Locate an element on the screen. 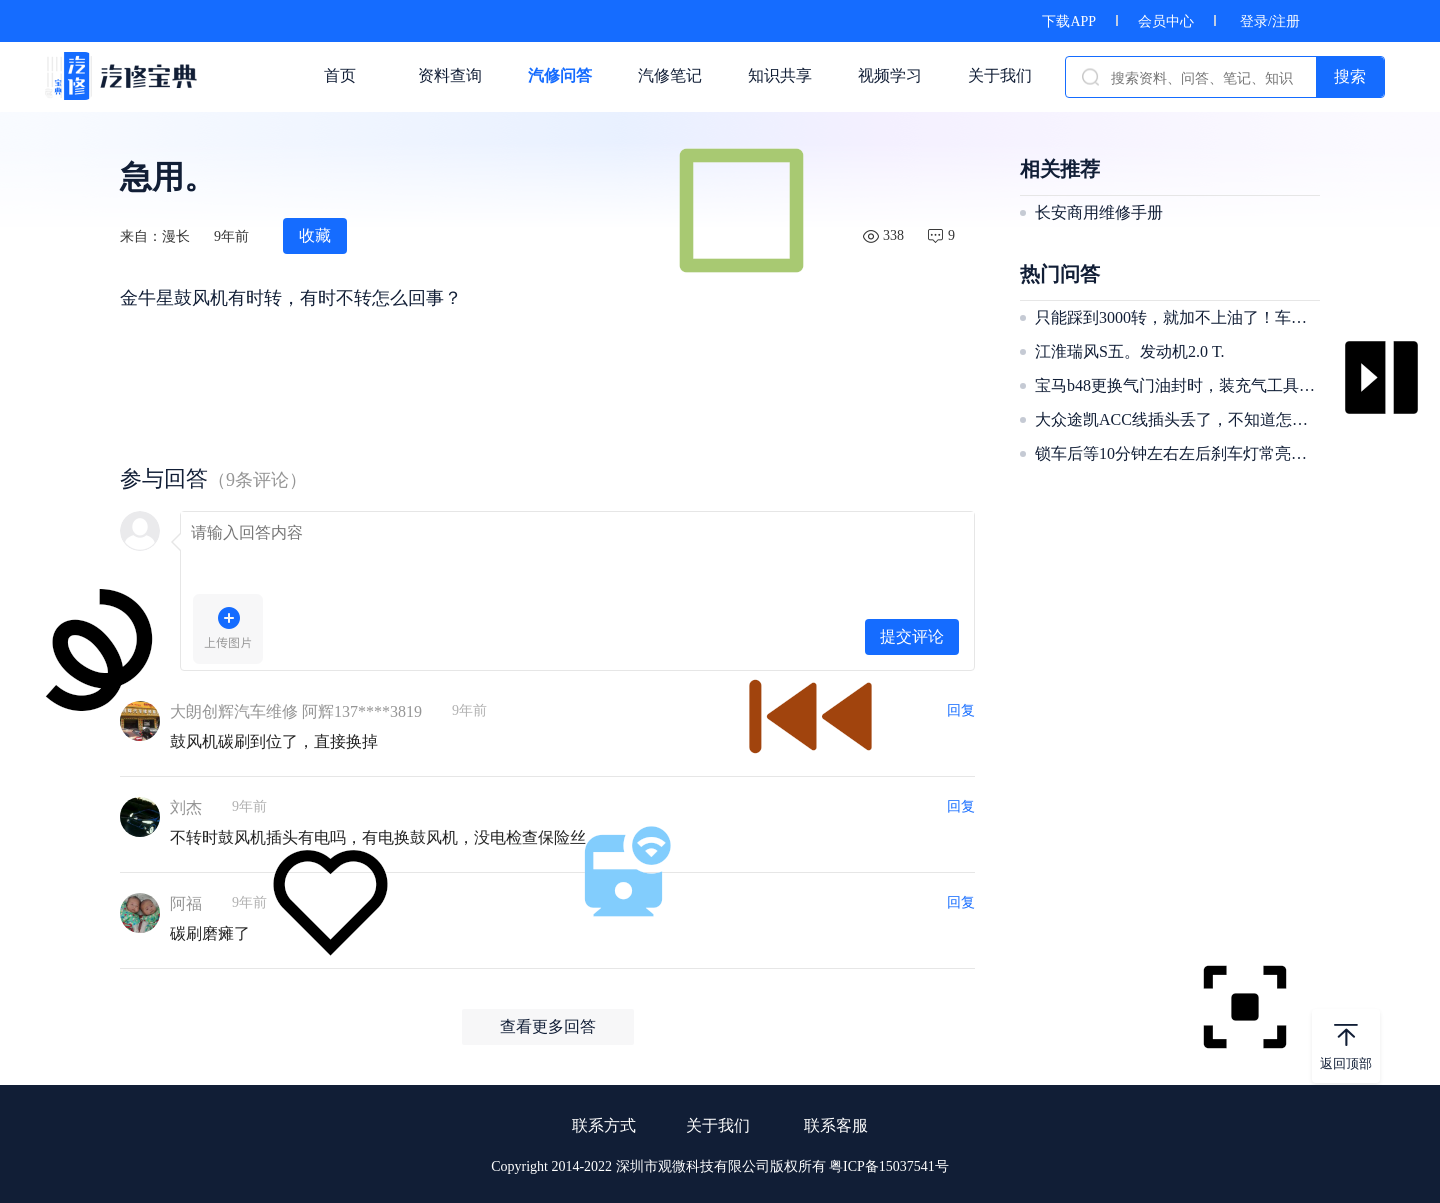 The height and width of the screenshot is (1203, 1440). enable focus mode to minimize distractions is located at coordinates (1245, 1007).